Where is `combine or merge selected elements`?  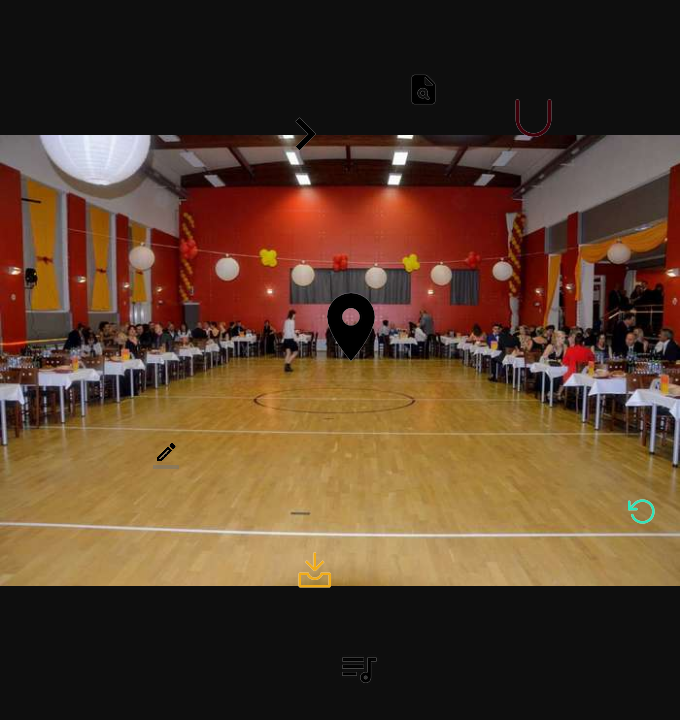 combine or merge selected elements is located at coordinates (533, 115).